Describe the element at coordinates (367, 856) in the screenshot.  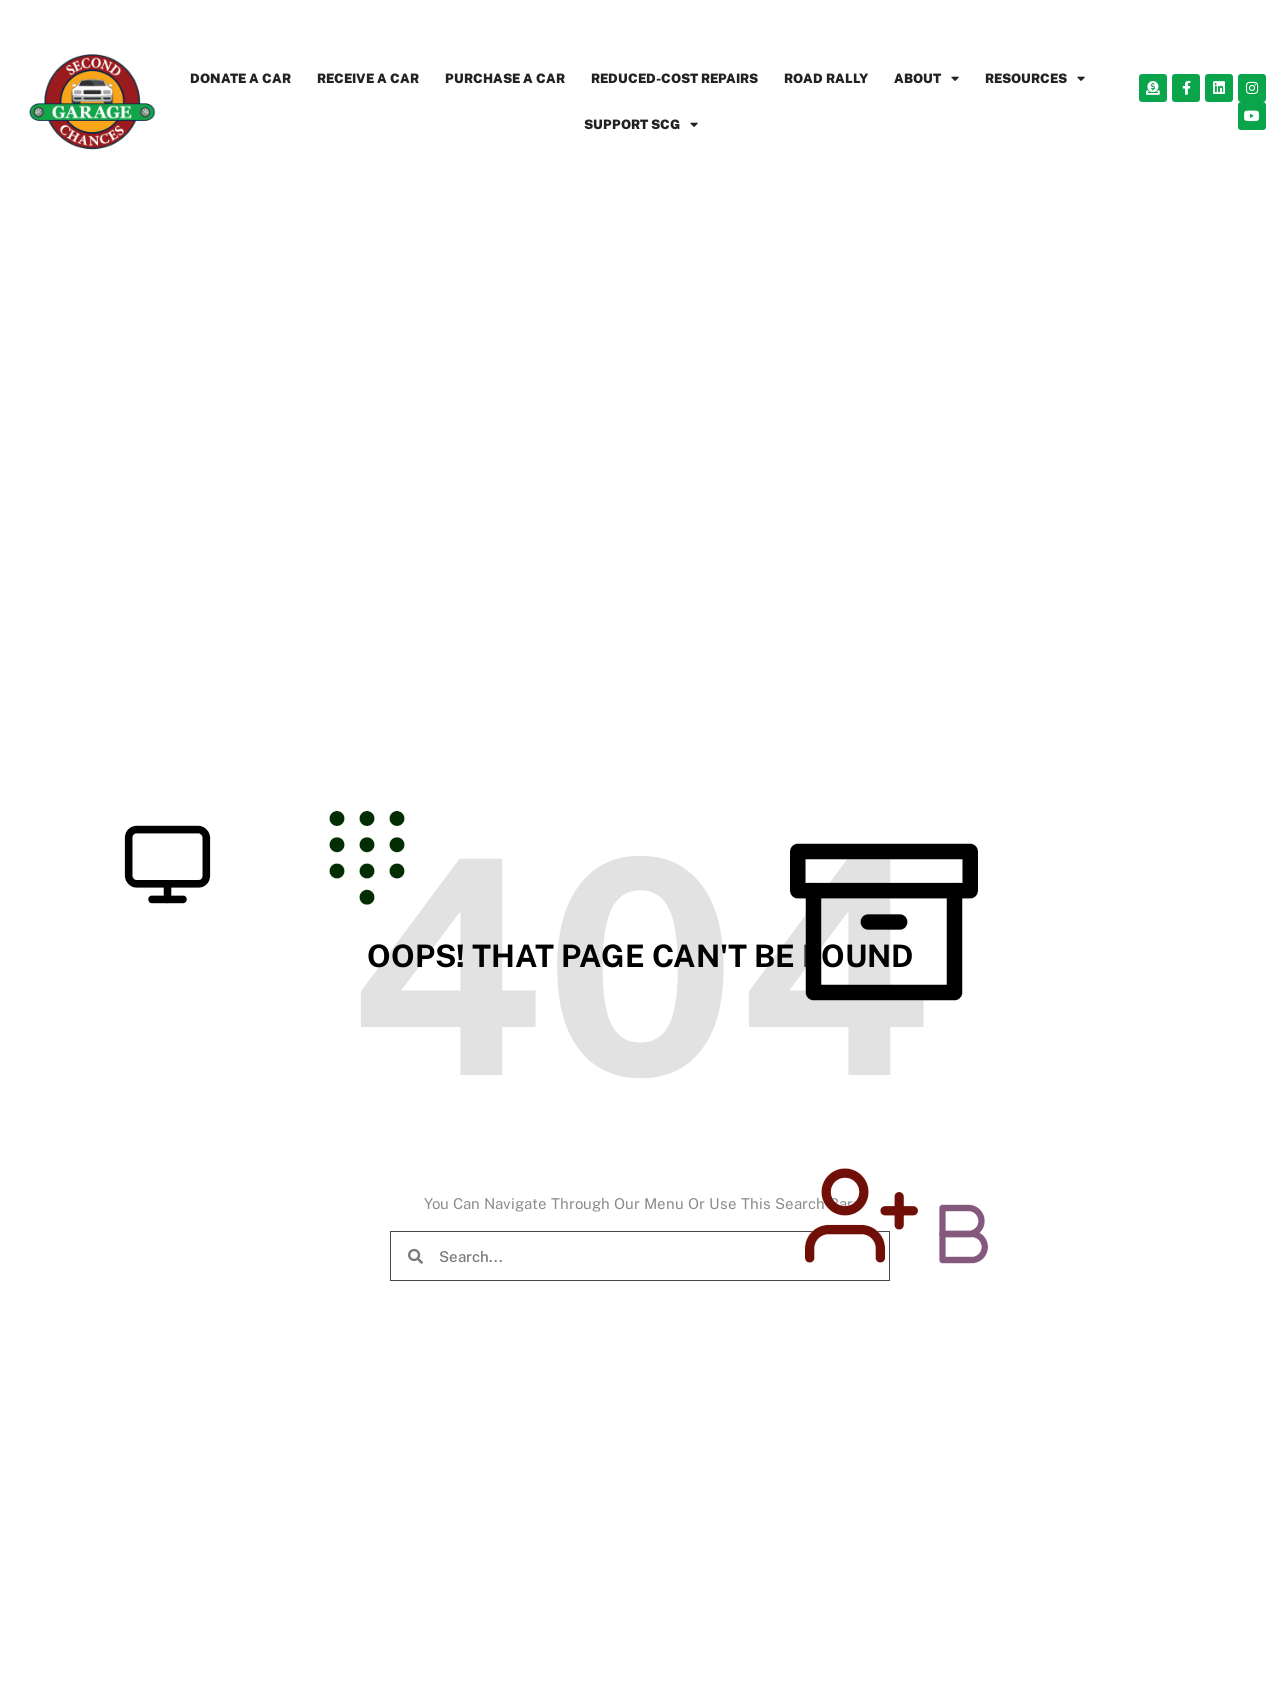
I see `open numeric keypad for input` at that location.